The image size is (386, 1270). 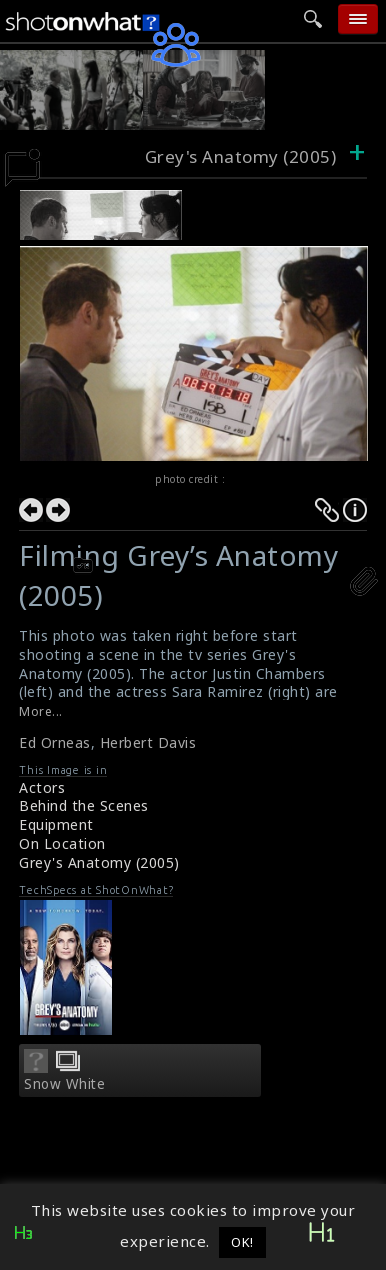 I want to click on indicates unread messages in chat, so click(x=22, y=169).